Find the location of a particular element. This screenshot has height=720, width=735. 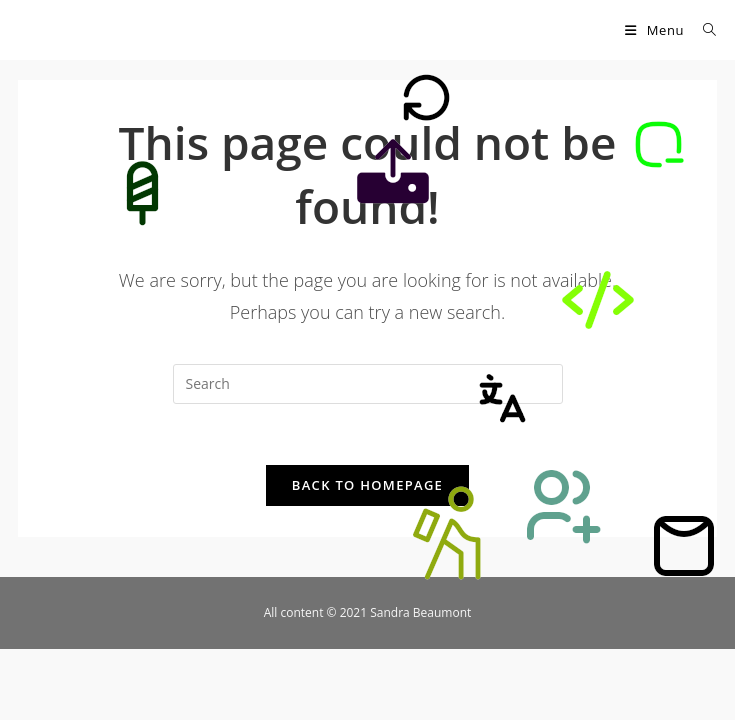

change language settings is located at coordinates (502, 399).